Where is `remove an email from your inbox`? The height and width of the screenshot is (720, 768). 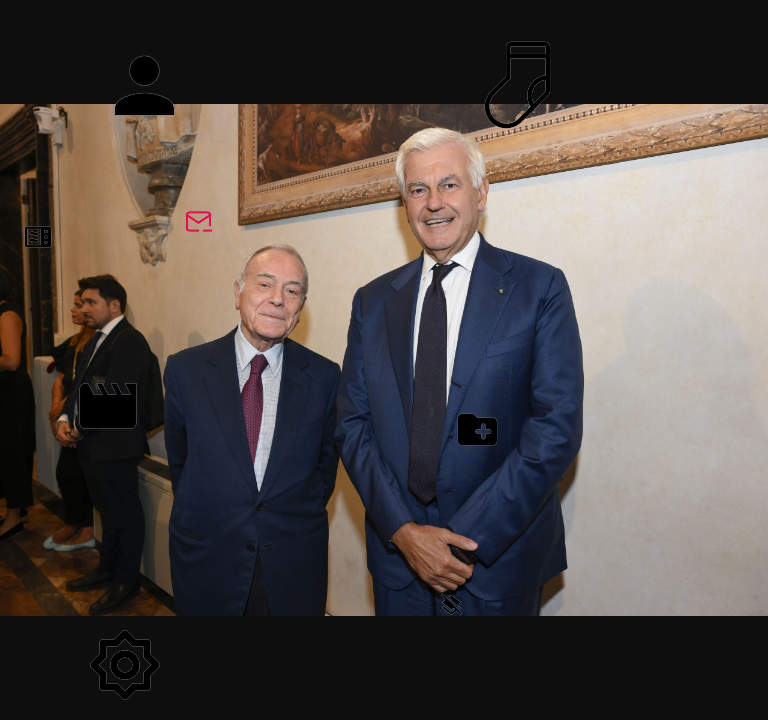 remove an email from your inbox is located at coordinates (198, 221).